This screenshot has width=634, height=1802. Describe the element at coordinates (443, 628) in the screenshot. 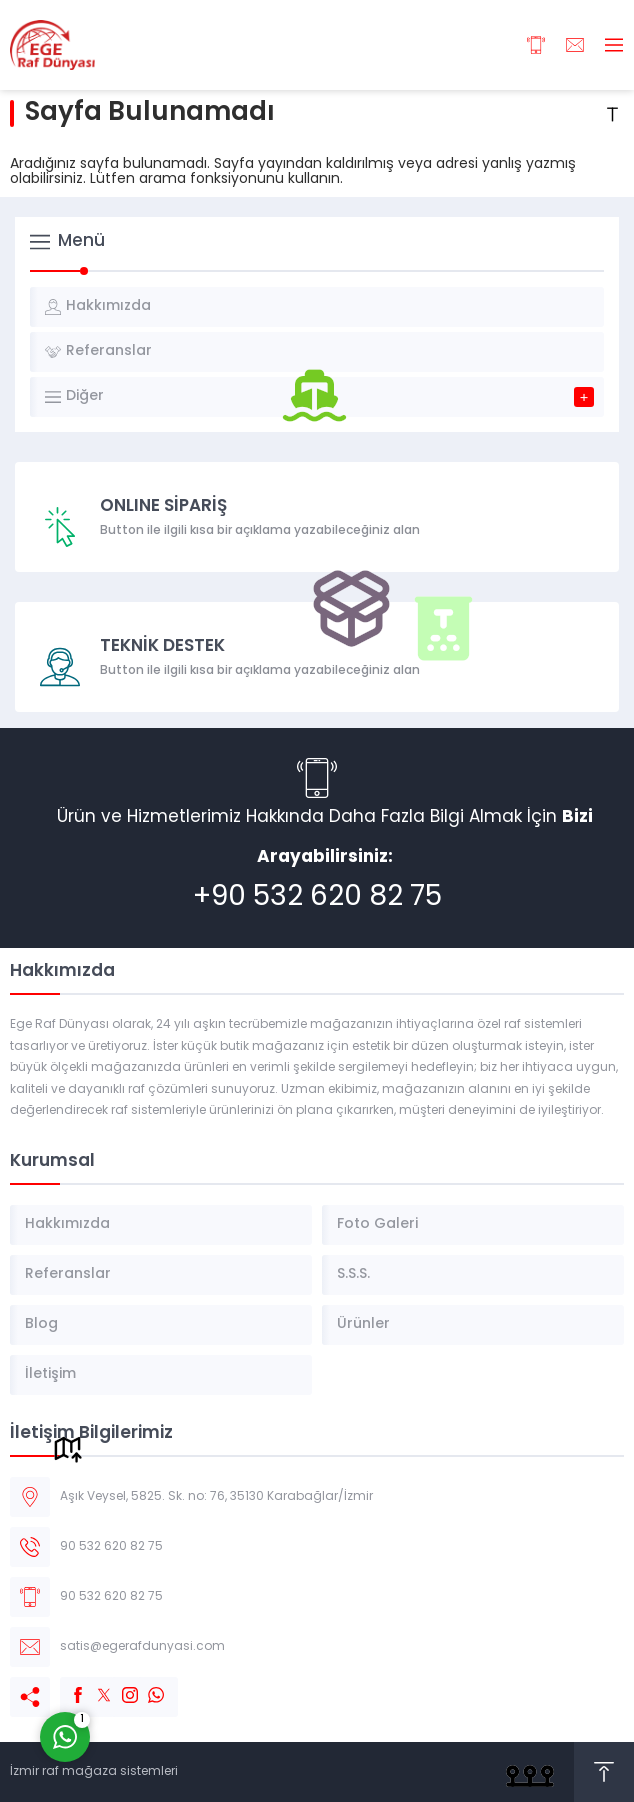

I see `view lab results or data table` at that location.